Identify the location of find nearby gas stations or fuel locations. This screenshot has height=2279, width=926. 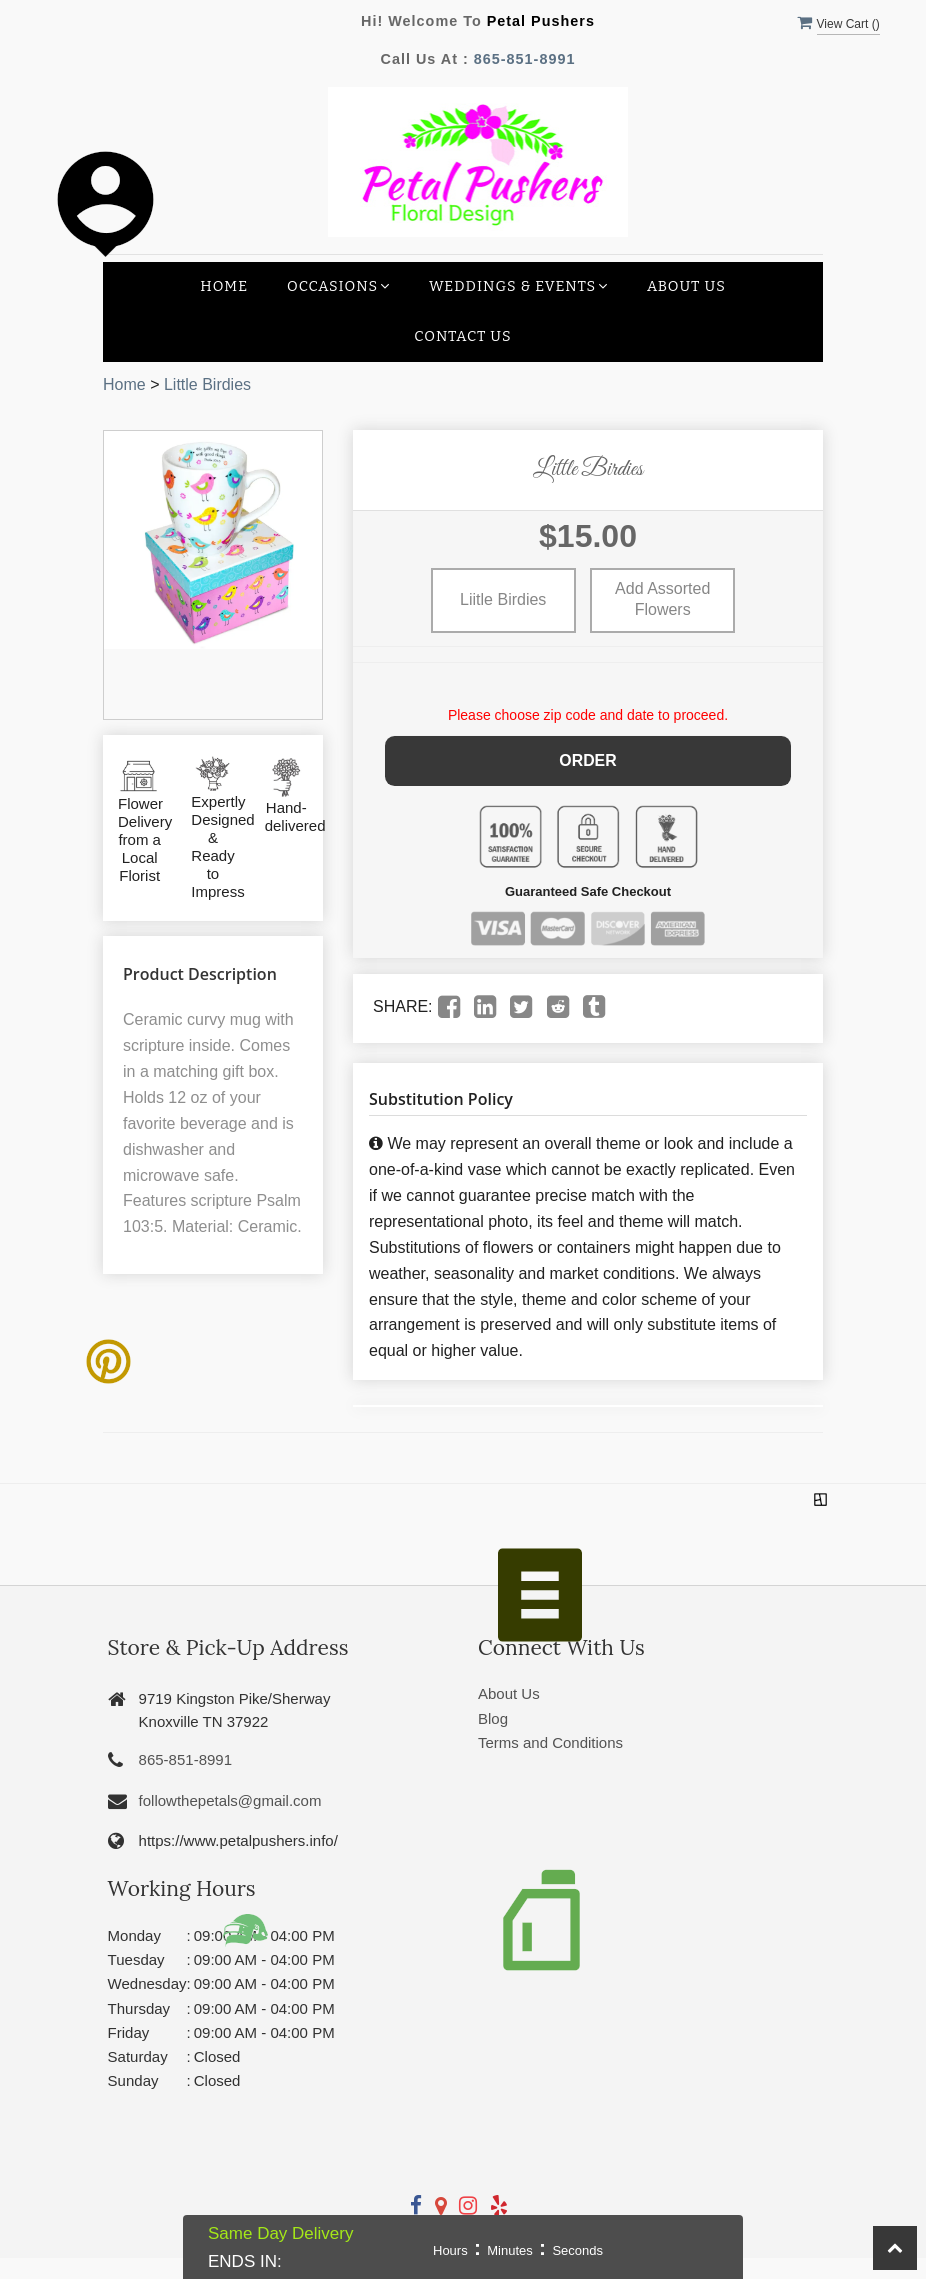
(541, 1922).